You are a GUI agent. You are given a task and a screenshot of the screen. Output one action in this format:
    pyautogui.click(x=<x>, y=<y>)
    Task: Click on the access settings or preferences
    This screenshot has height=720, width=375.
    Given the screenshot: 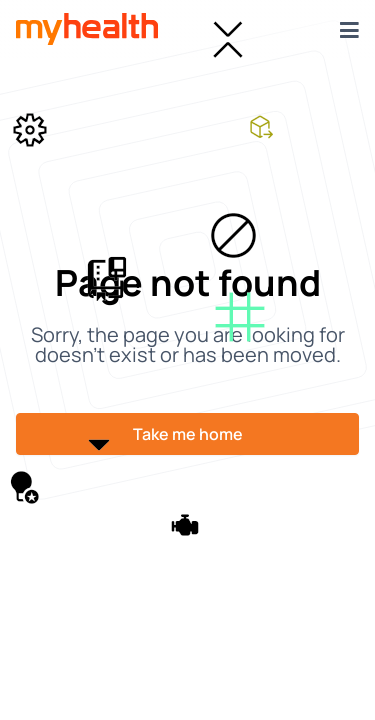 What is the action you would take?
    pyautogui.click(x=30, y=130)
    